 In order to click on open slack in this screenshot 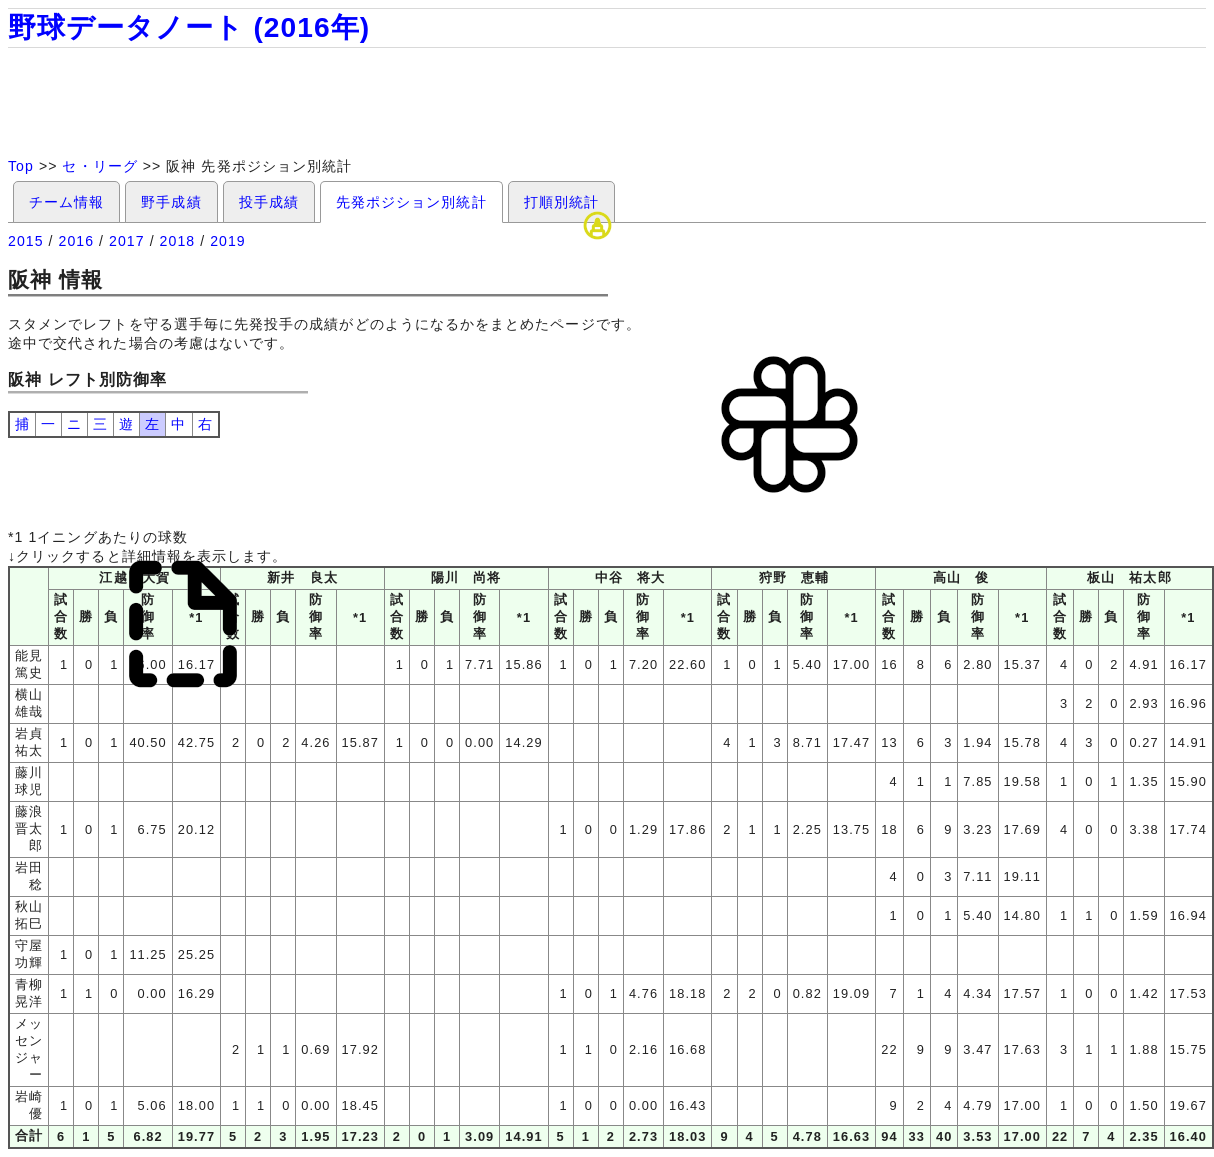, I will do `click(789, 424)`.